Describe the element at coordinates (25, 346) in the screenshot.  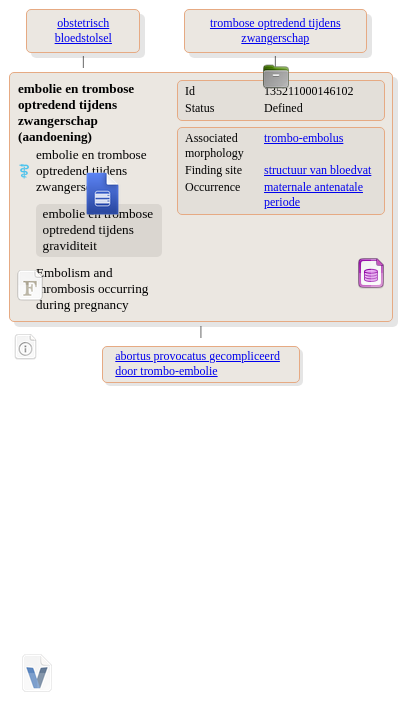
I see `view the readme documentation file` at that location.